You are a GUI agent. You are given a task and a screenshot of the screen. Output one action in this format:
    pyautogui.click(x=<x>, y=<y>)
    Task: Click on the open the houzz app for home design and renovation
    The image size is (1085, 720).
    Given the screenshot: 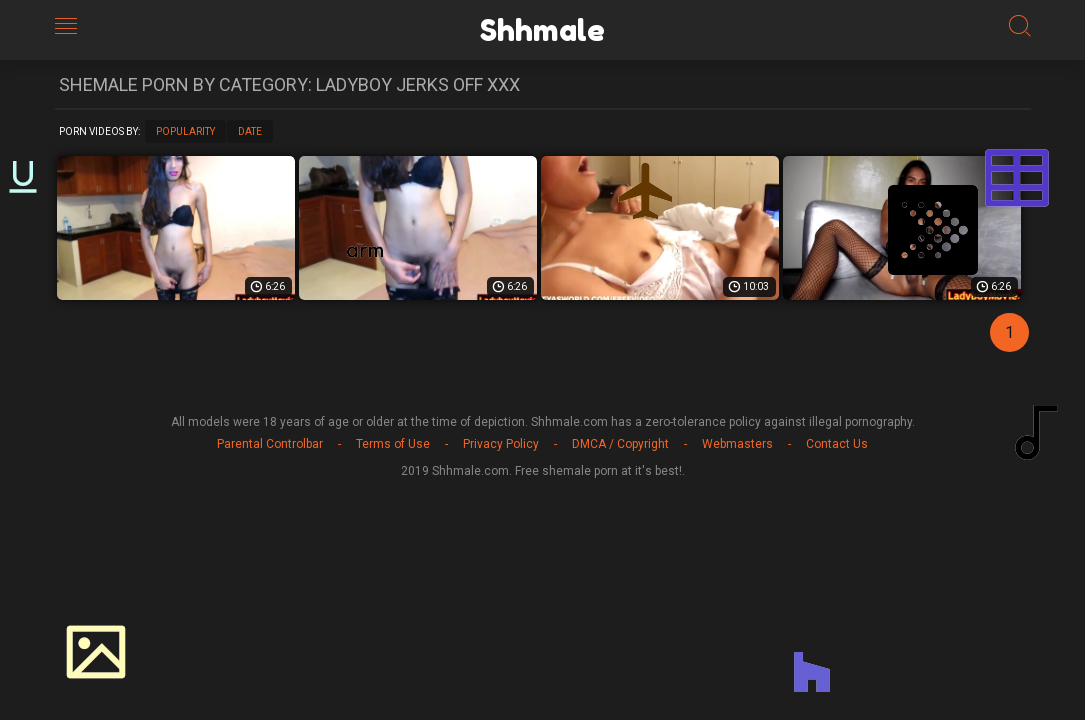 What is the action you would take?
    pyautogui.click(x=812, y=672)
    